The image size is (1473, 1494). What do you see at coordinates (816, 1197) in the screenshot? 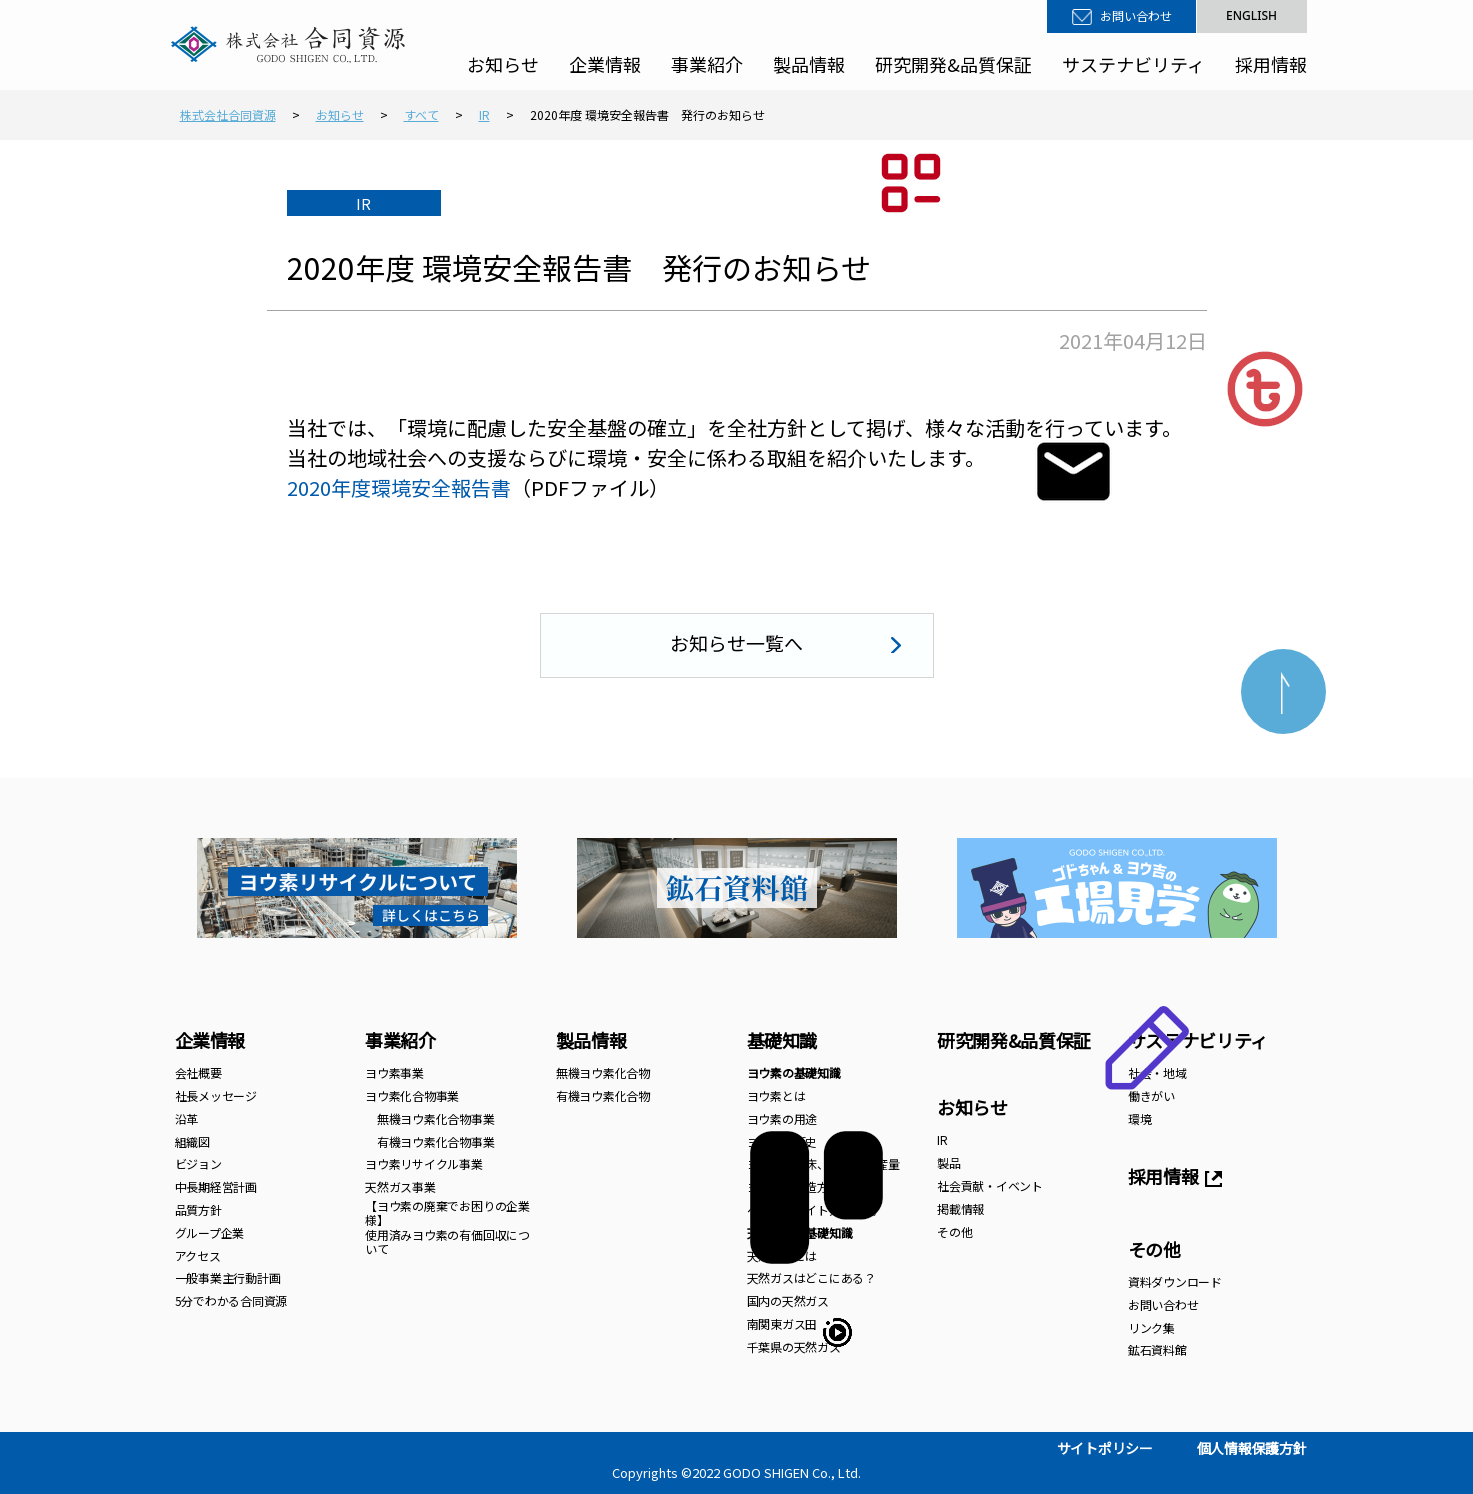
I see `switch to card view layout` at bounding box center [816, 1197].